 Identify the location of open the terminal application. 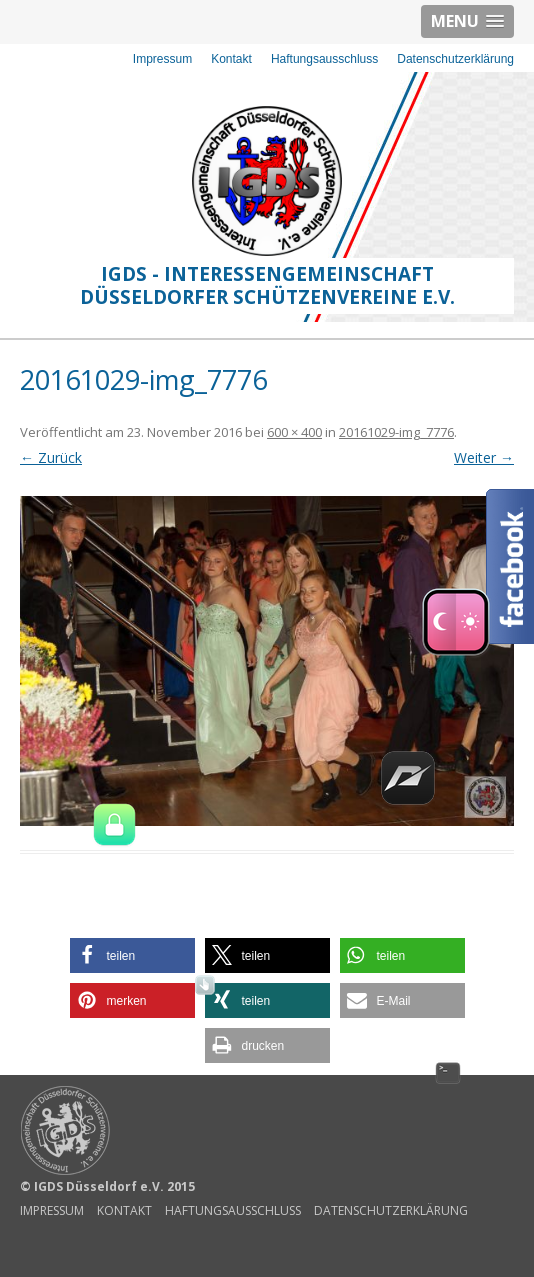
(448, 1073).